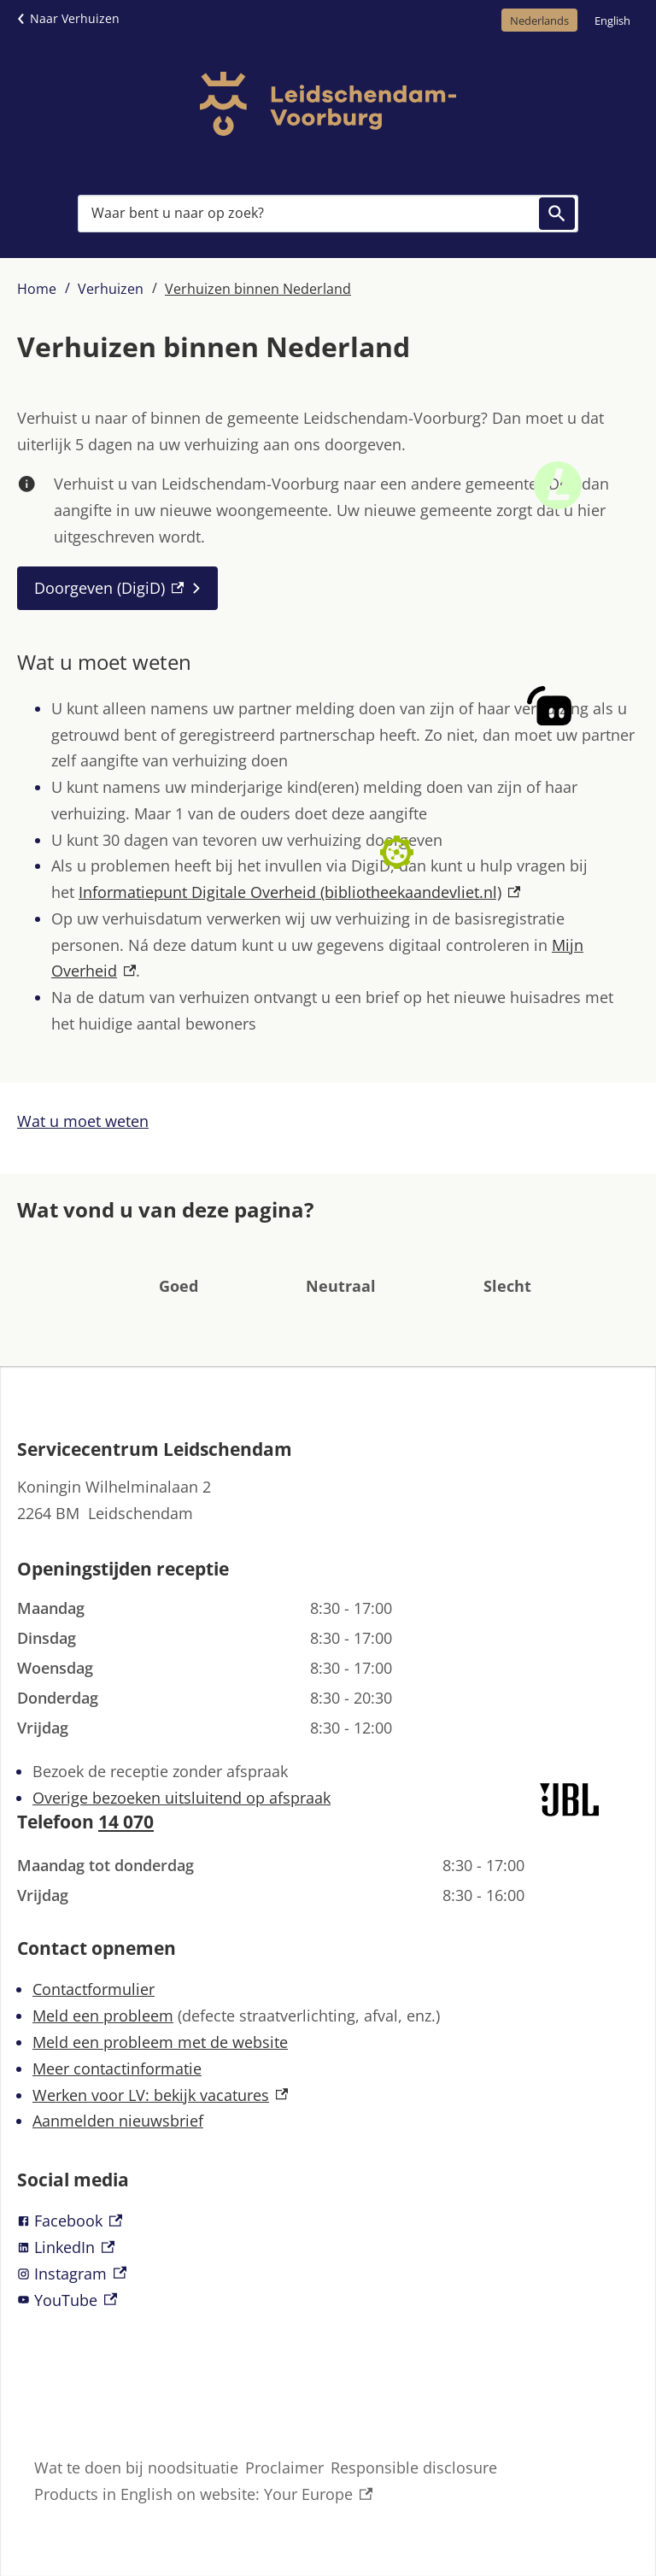  I want to click on litecoin cryptocurrency logo, so click(558, 485).